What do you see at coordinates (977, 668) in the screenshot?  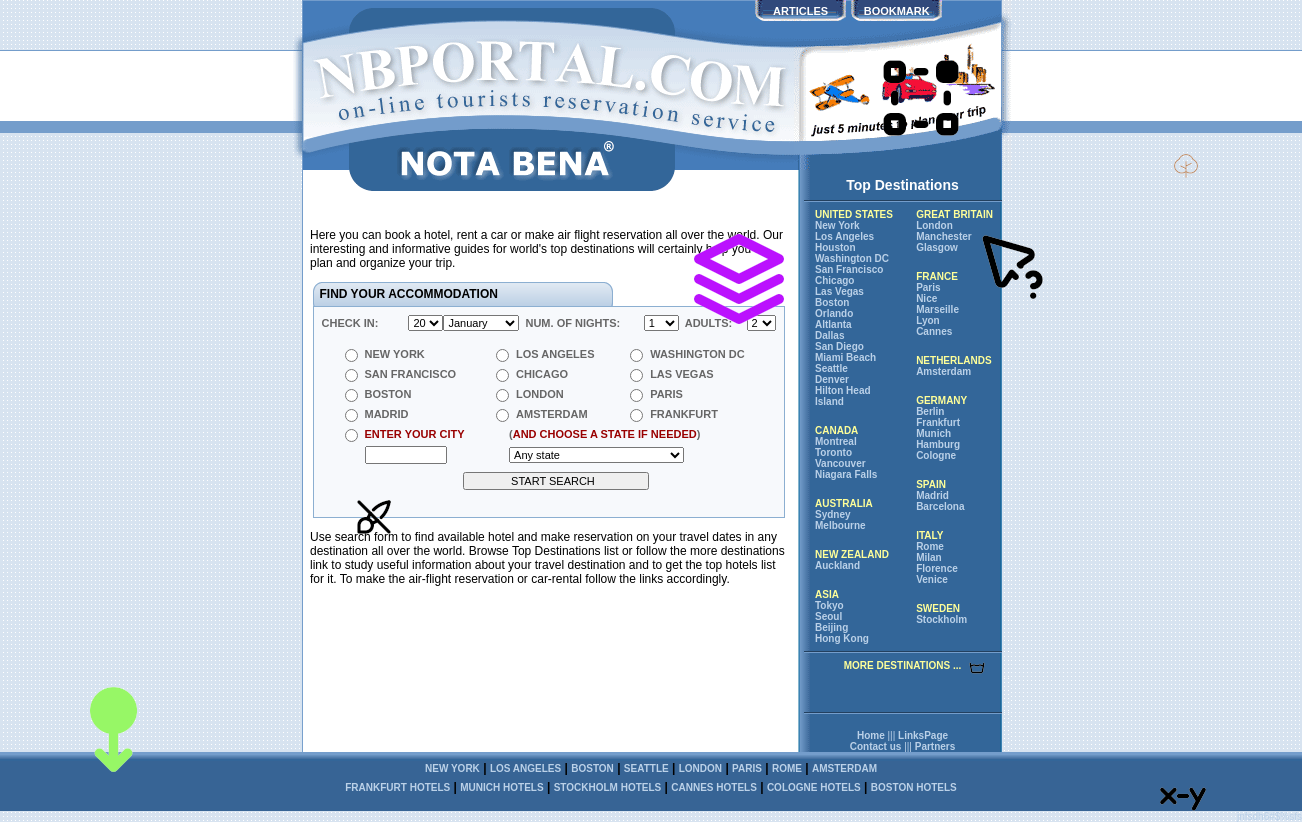 I see `wash or laundry care instructions` at bounding box center [977, 668].